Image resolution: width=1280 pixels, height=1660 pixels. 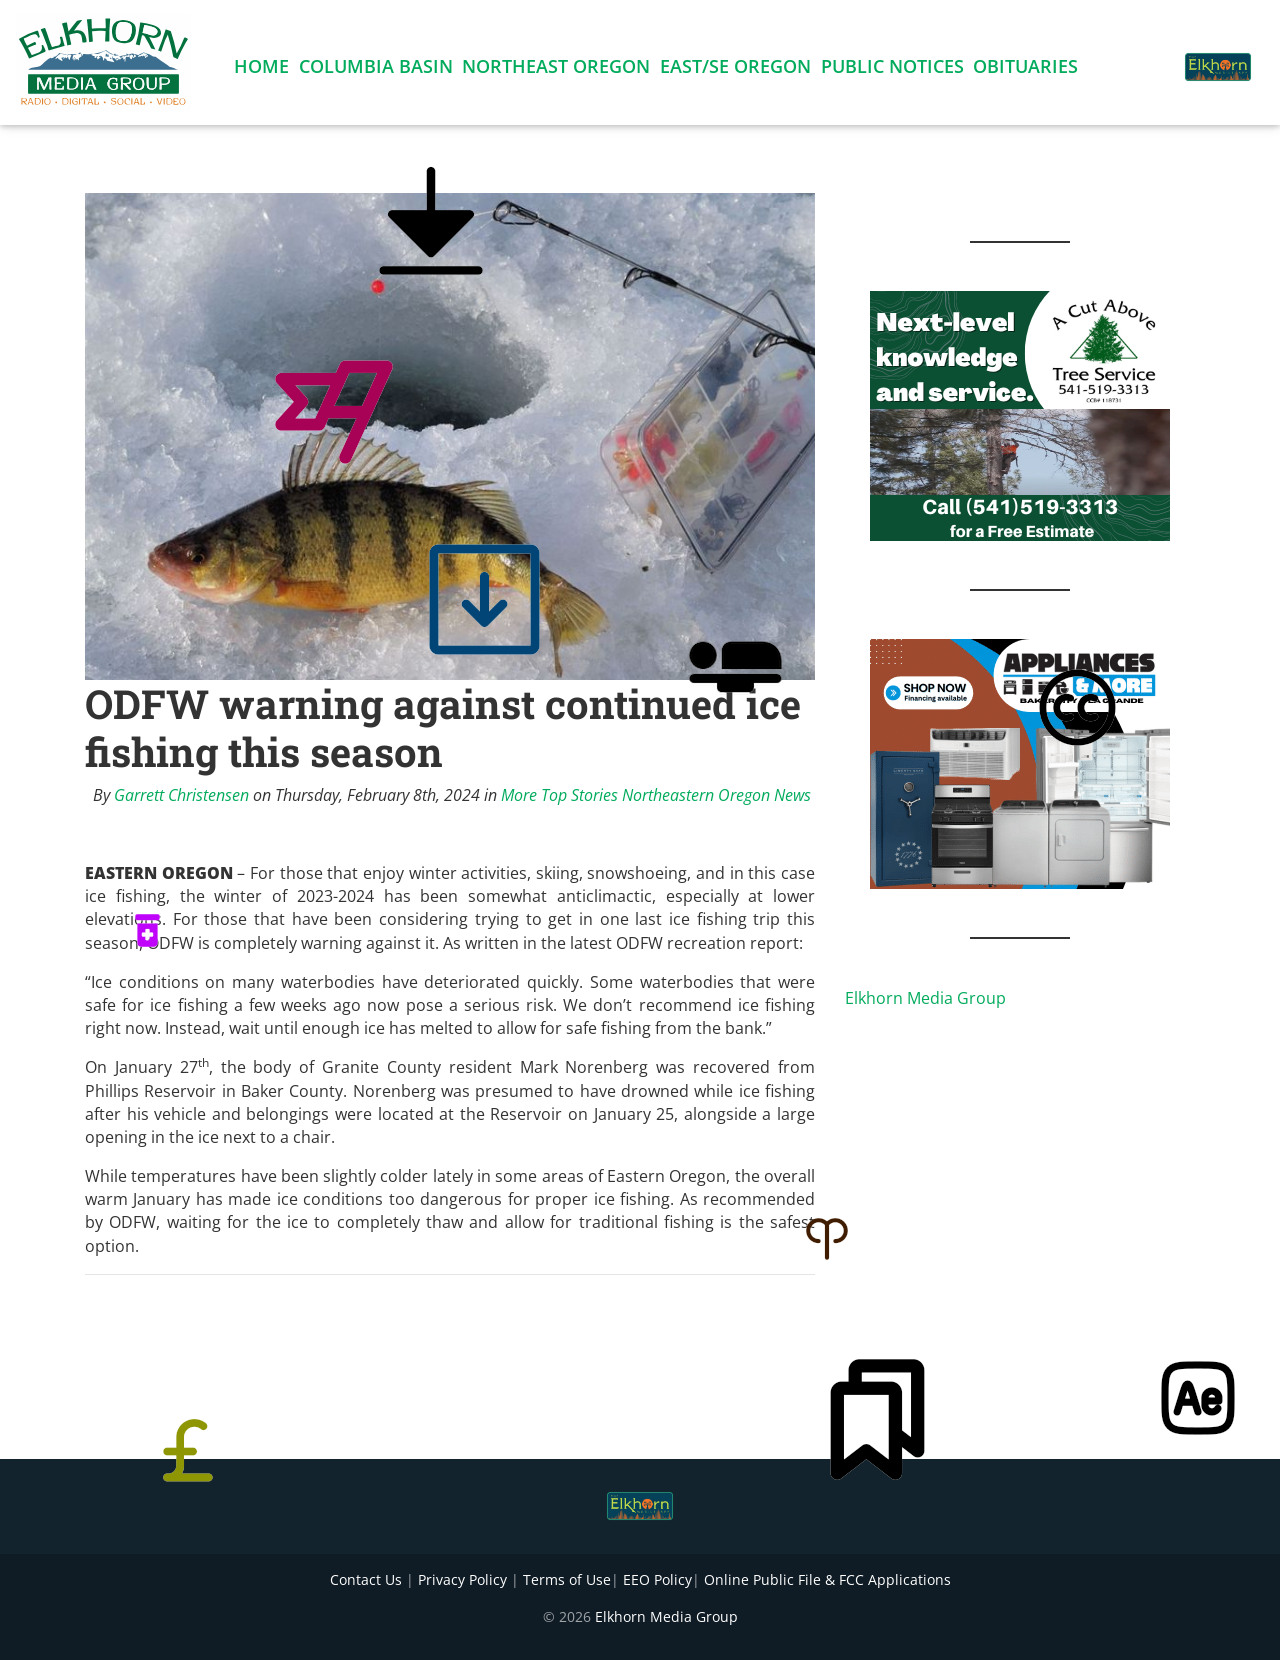 What do you see at coordinates (1077, 707) in the screenshot?
I see `indicates content is licensed under creative commons` at bounding box center [1077, 707].